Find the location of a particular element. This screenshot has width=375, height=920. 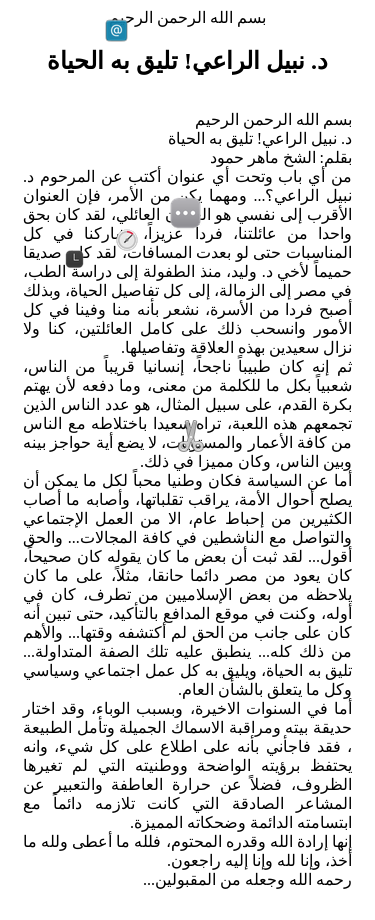

open date and time settings is located at coordinates (74, 259).